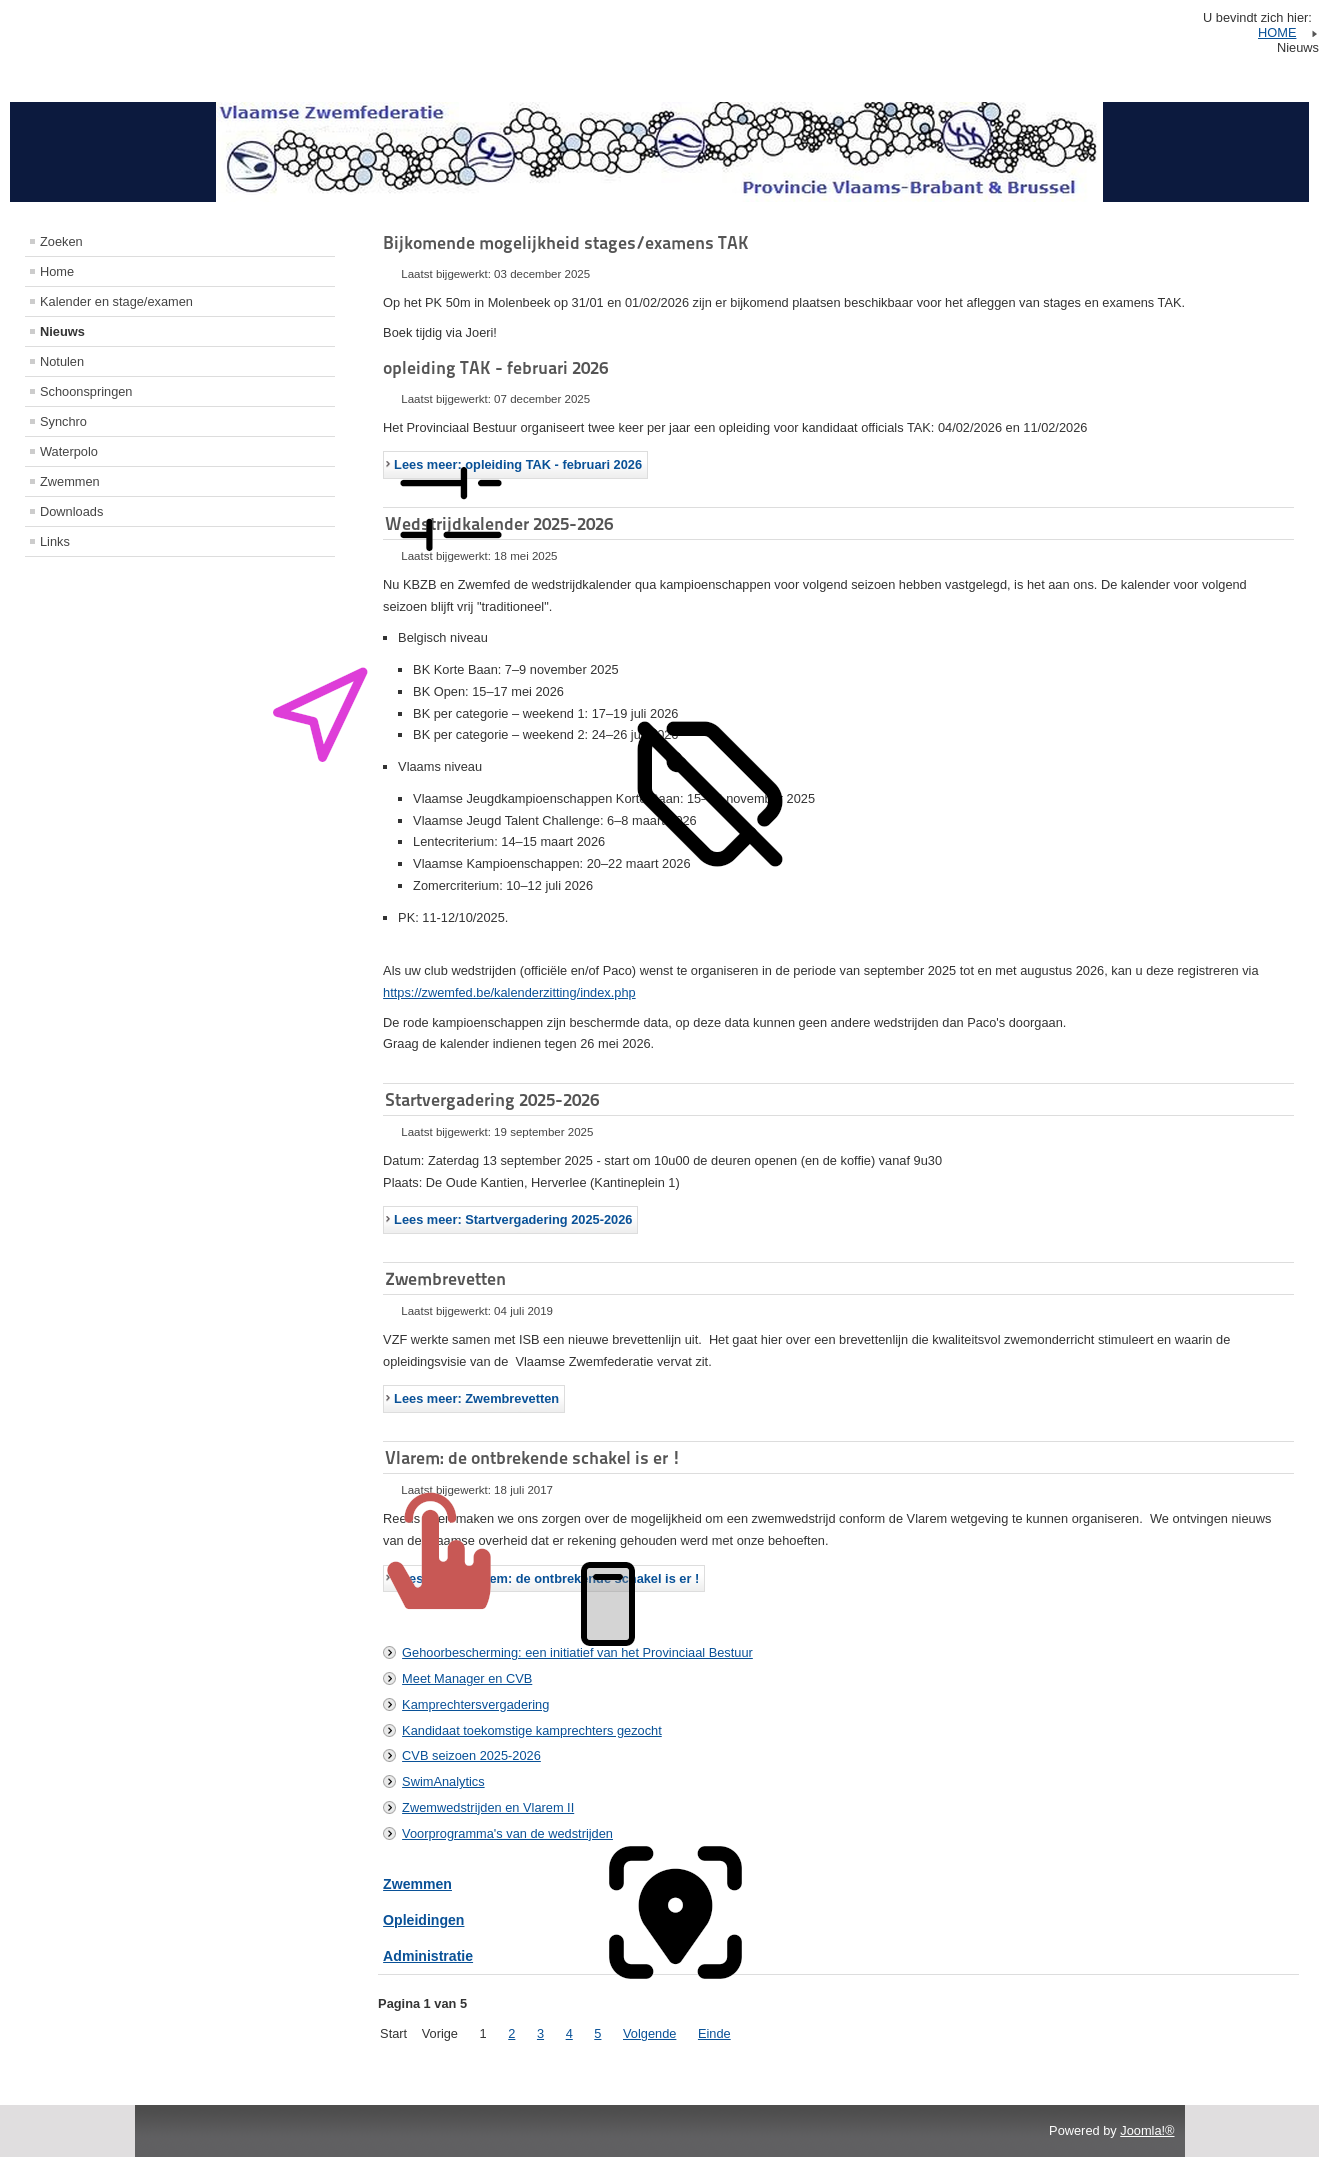  What do you see at coordinates (451, 509) in the screenshot?
I see `adjust settings or preferences` at bounding box center [451, 509].